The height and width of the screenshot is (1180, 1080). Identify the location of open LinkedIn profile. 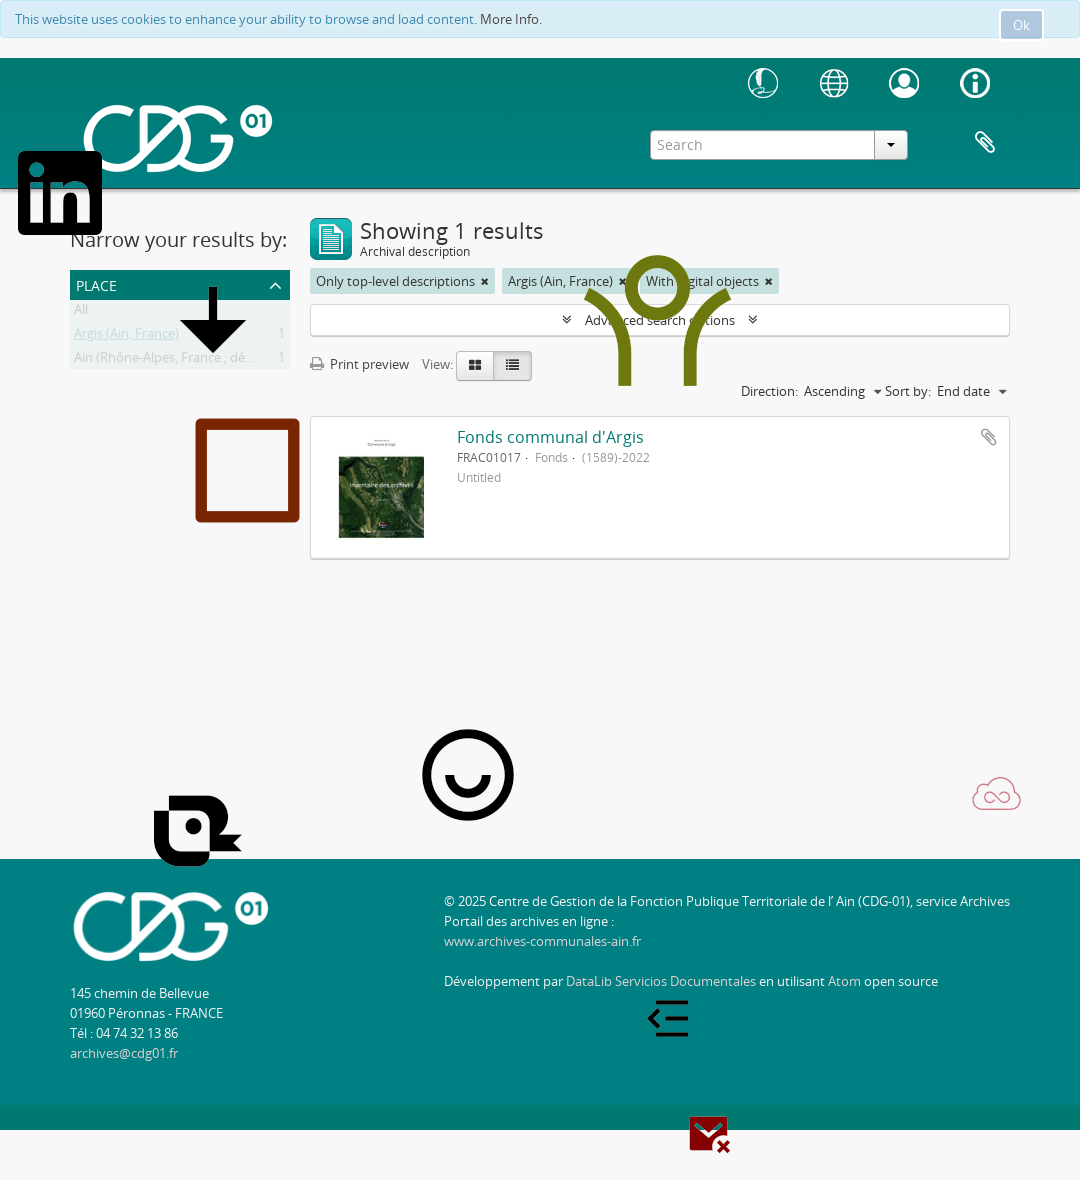
(60, 193).